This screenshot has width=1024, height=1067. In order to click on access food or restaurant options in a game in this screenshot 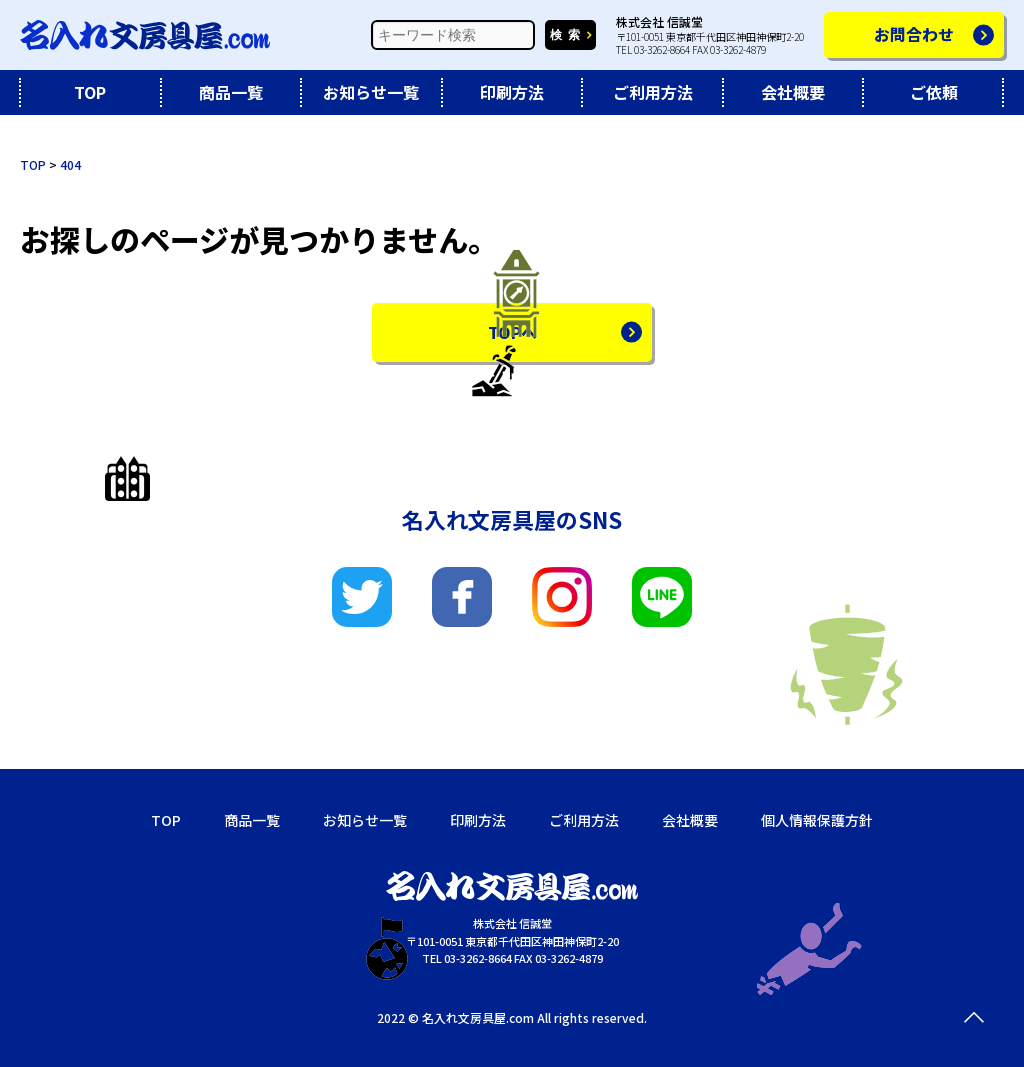, I will do `click(847, 664)`.